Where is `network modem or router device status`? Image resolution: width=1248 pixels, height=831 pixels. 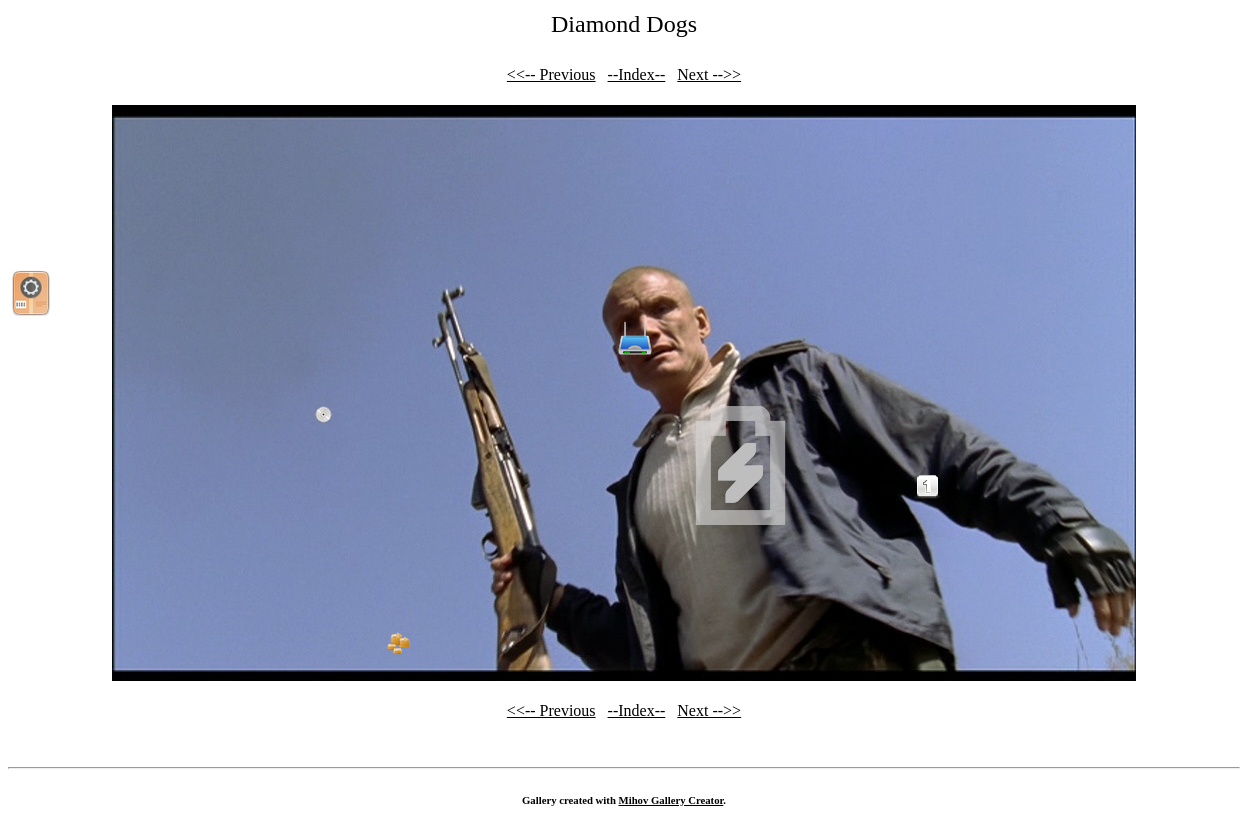
network modem or router device status is located at coordinates (635, 338).